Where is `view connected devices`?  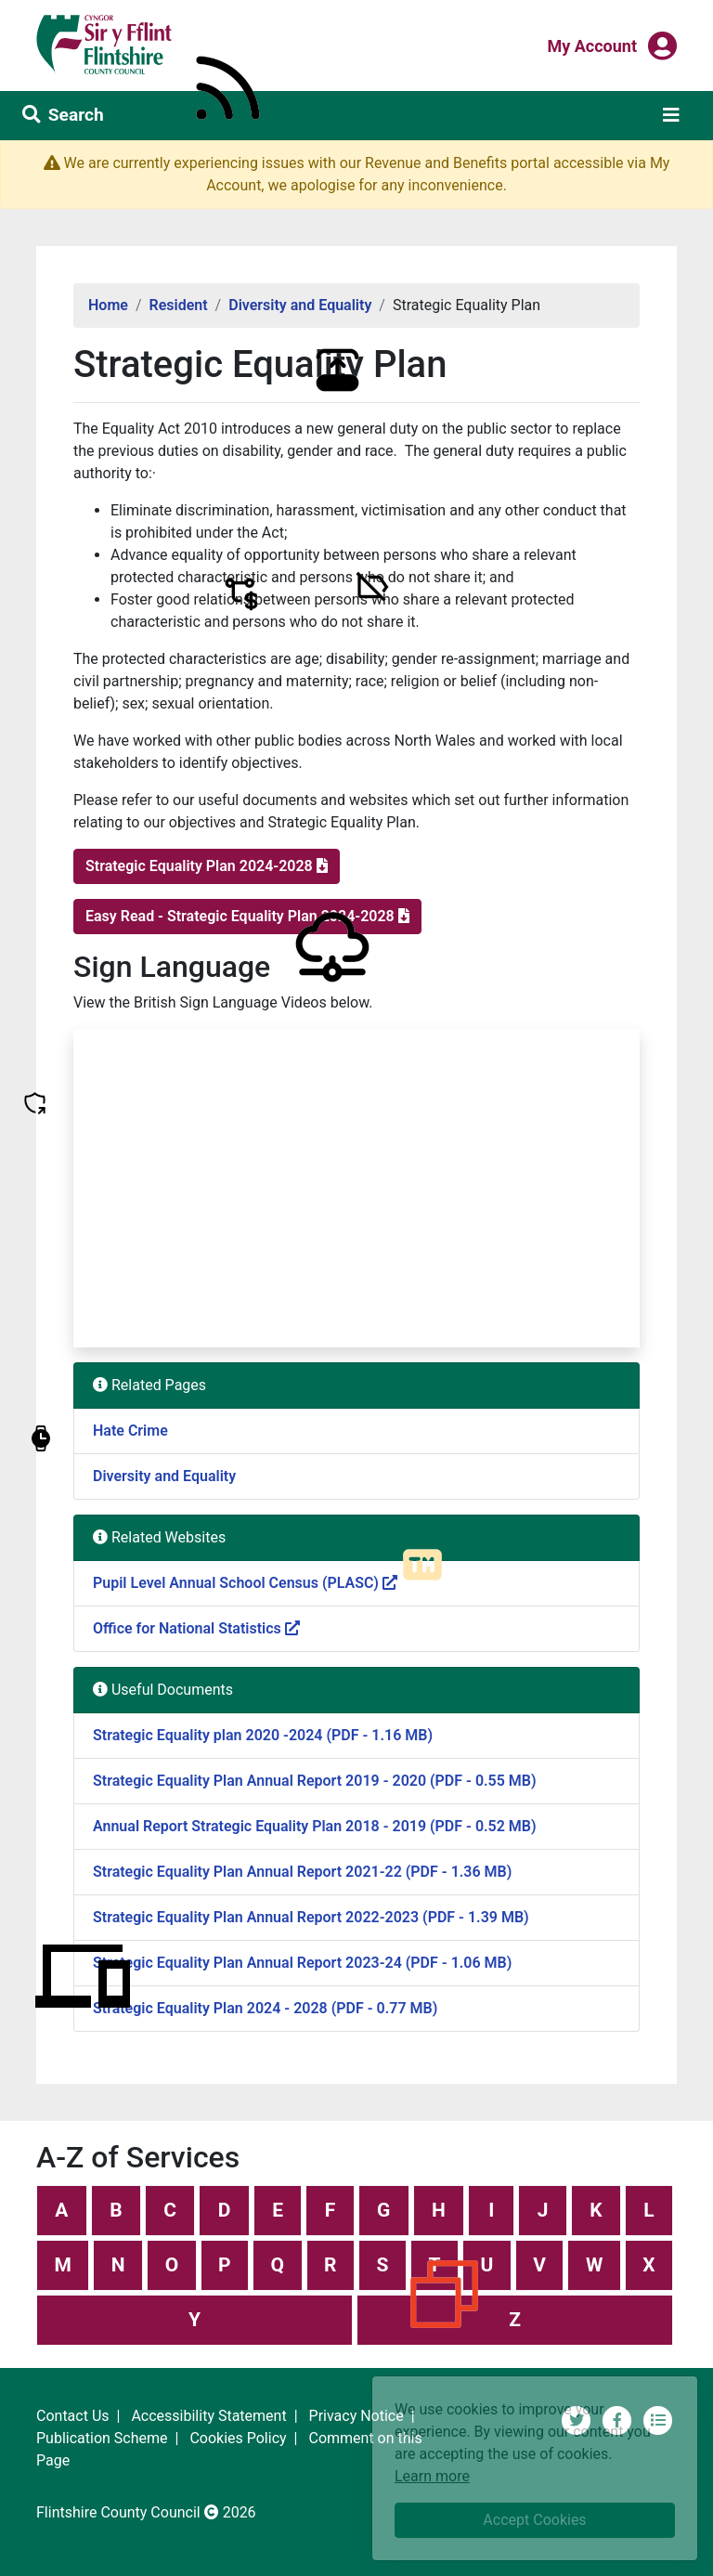 view connected devices is located at coordinates (83, 1976).